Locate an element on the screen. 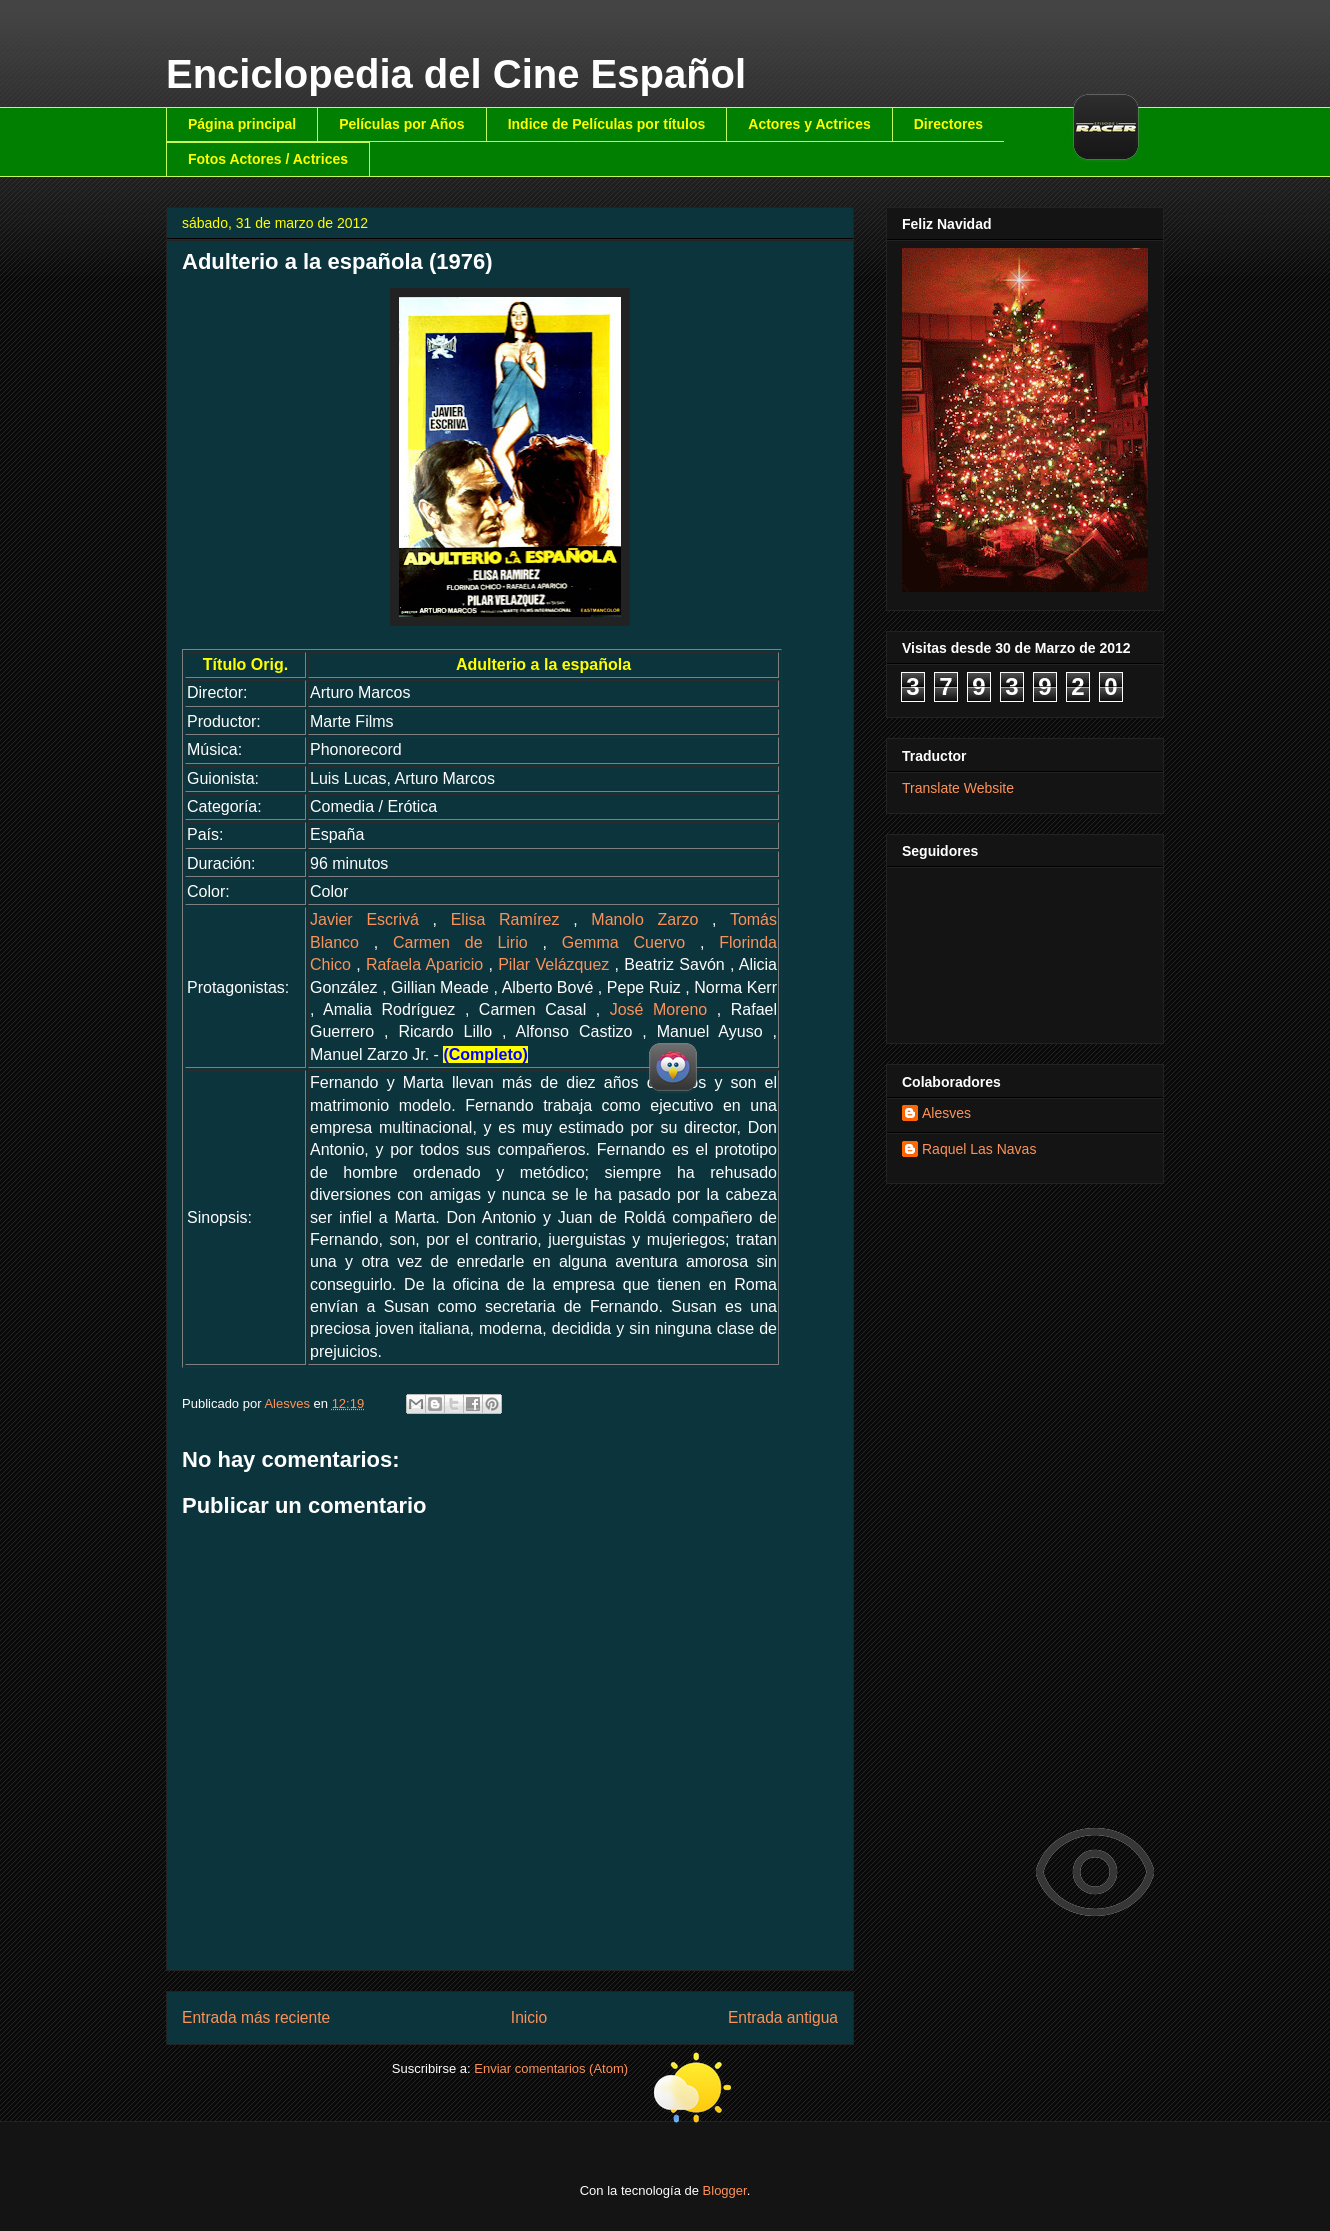 Image resolution: width=1330 pixels, height=2231 pixels. indicates scattered showers with partial sun is located at coordinates (692, 2087).